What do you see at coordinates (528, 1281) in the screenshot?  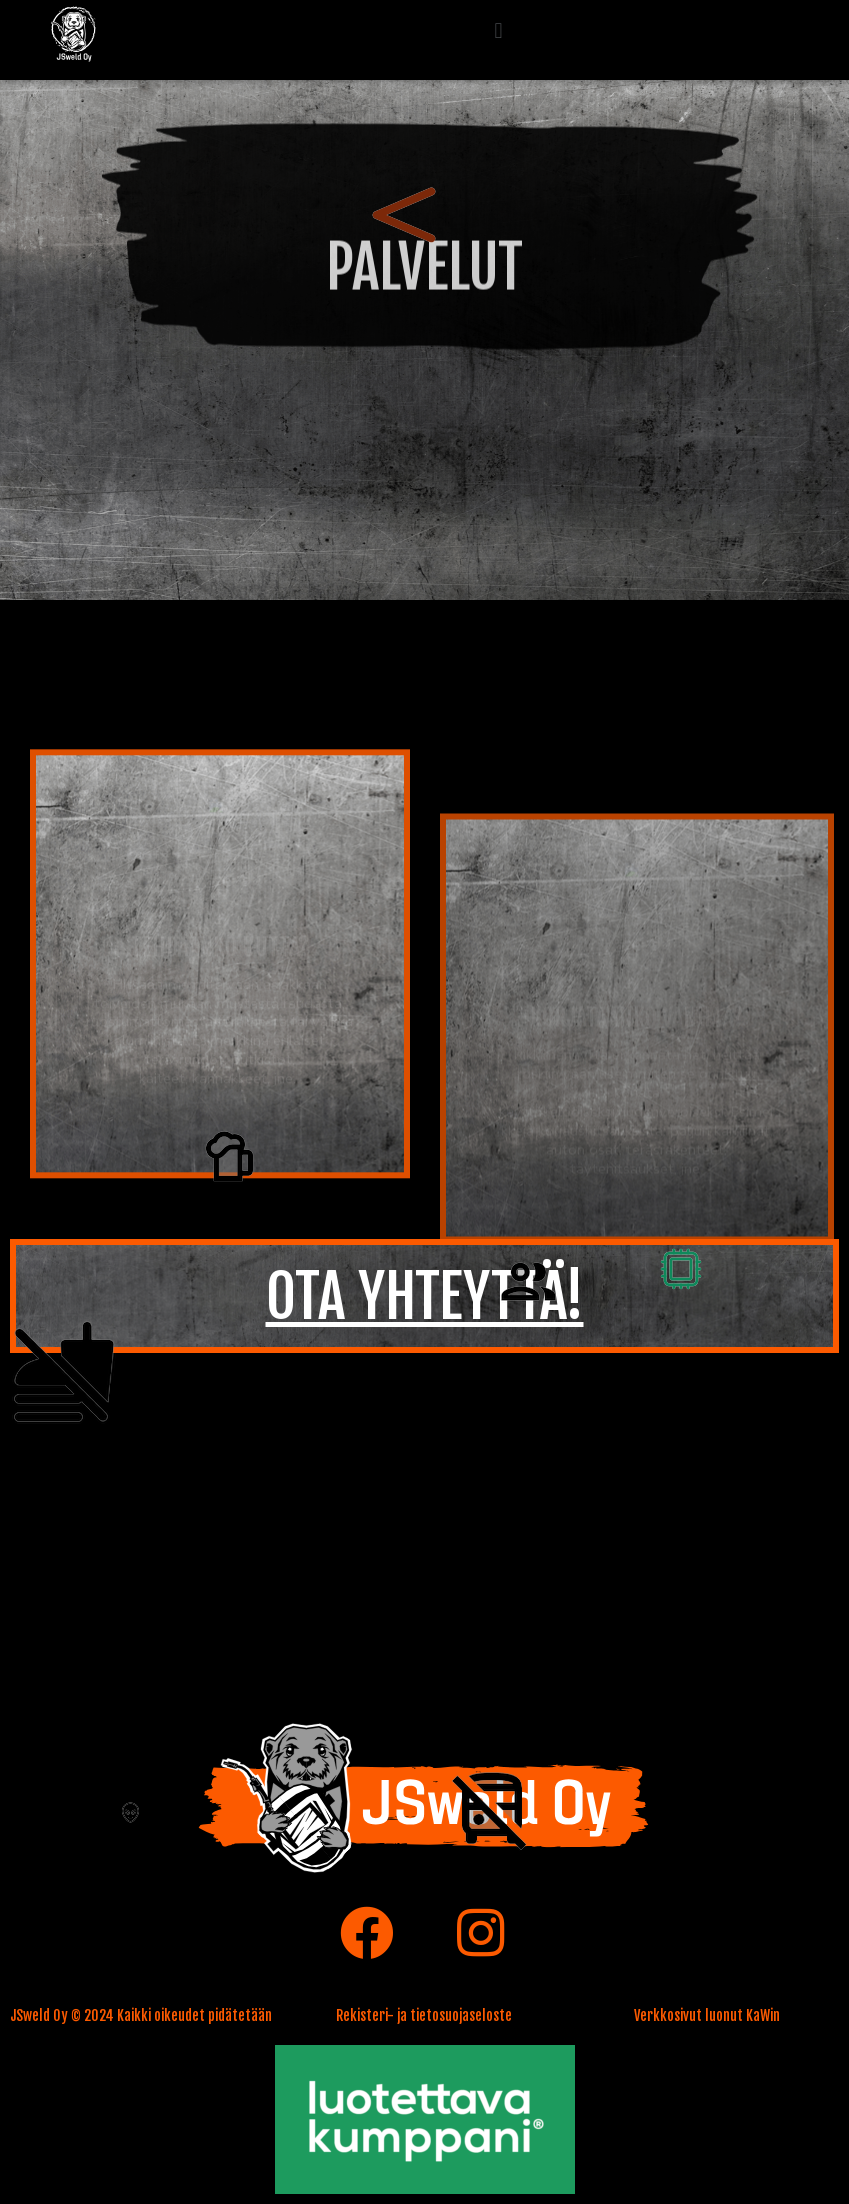 I see `view contacts or people list` at bounding box center [528, 1281].